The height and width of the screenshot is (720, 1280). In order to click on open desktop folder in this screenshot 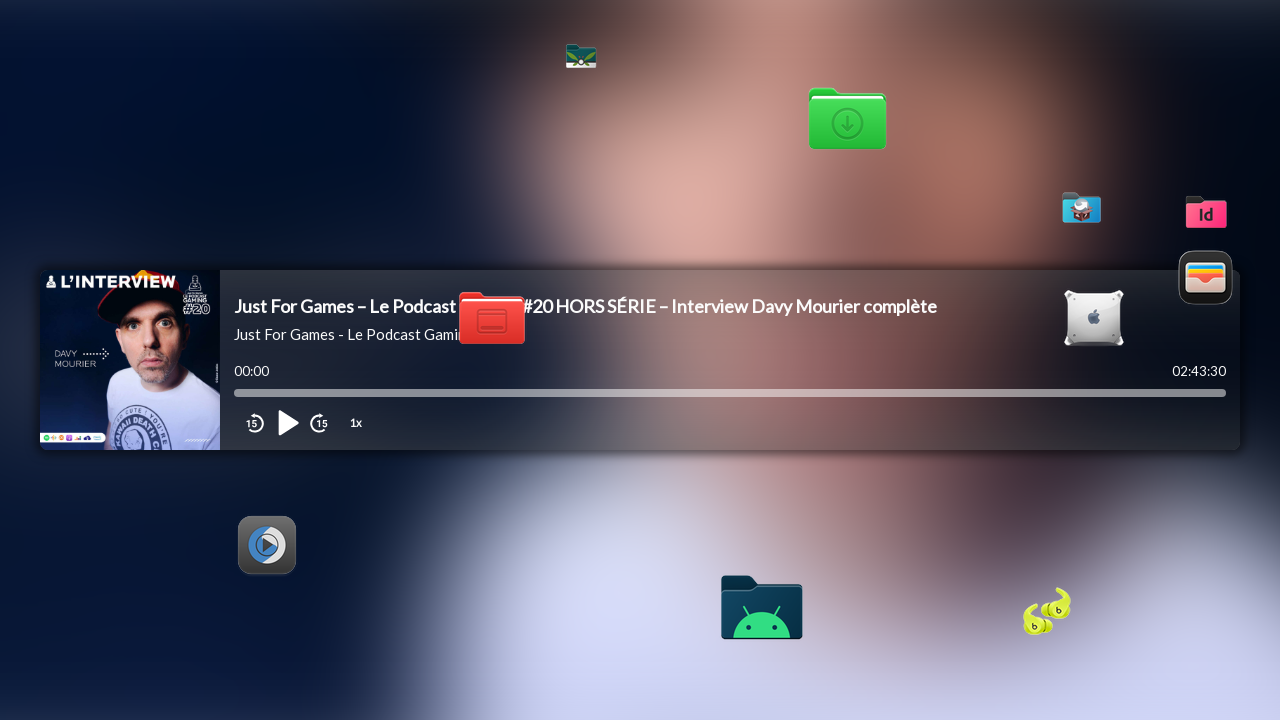, I will do `click(492, 318)`.